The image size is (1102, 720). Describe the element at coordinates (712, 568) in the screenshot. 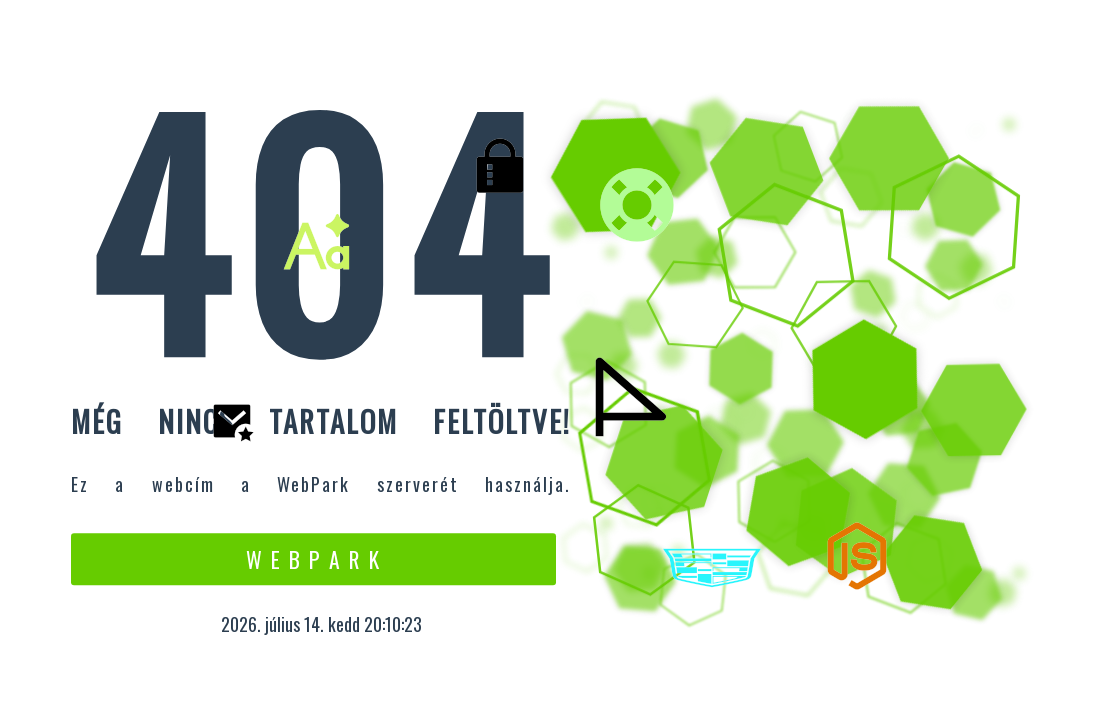

I see `cadillac brand logo` at that location.